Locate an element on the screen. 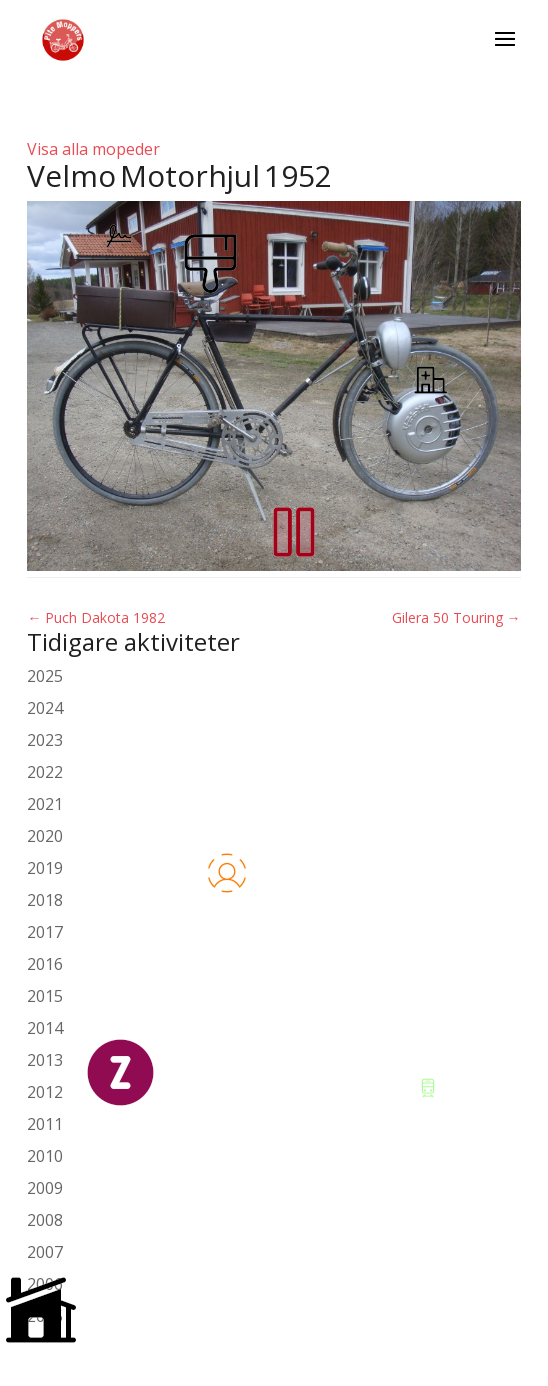 This screenshot has width=548, height=1386. sign a document or form is located at coordinates (119, 236).